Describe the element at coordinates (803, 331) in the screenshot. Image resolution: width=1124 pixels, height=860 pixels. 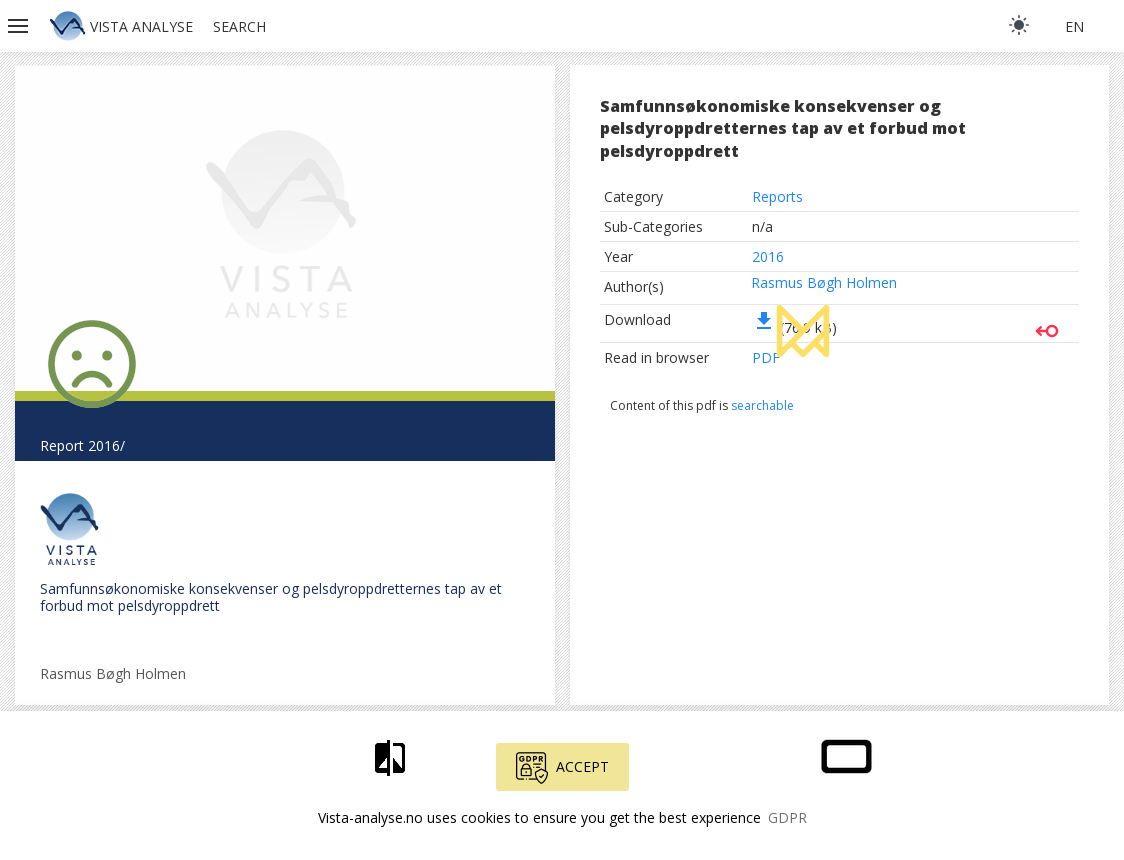
I see `framer motion library logo` at that location.